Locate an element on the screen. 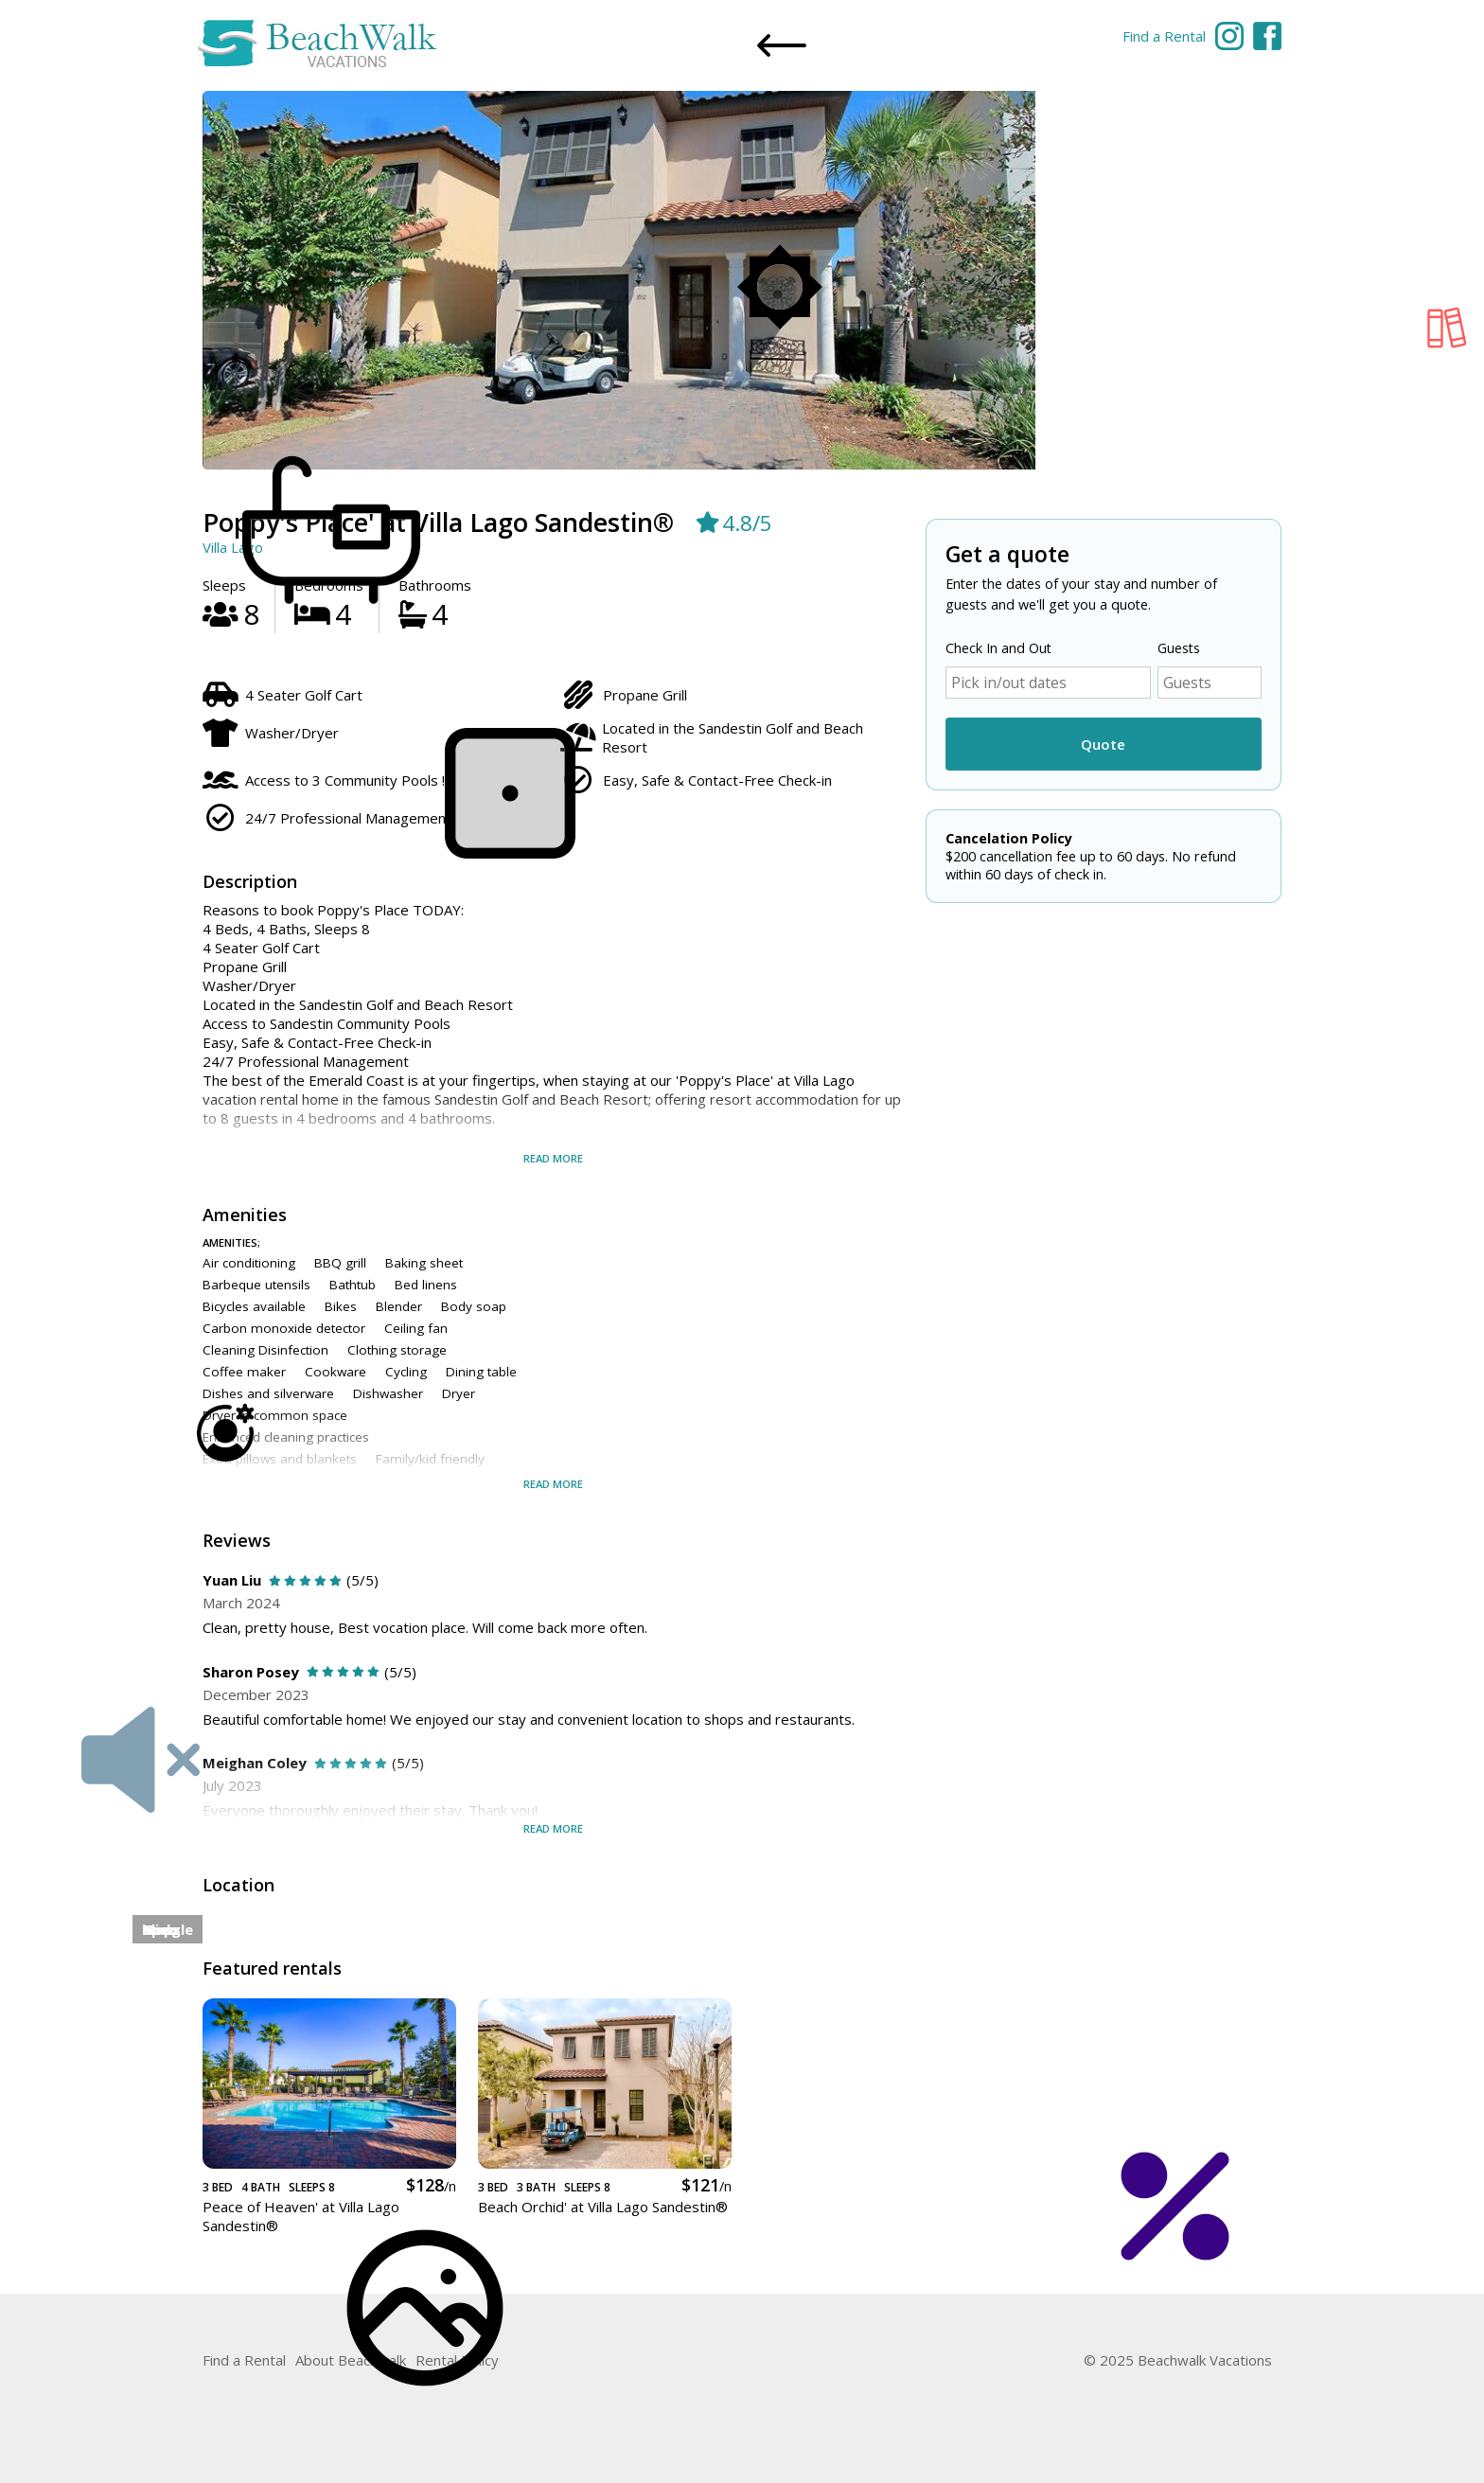 The height and width of the screenshot is (2483, 1484). mute audio is located at coordinates (134, 1760).